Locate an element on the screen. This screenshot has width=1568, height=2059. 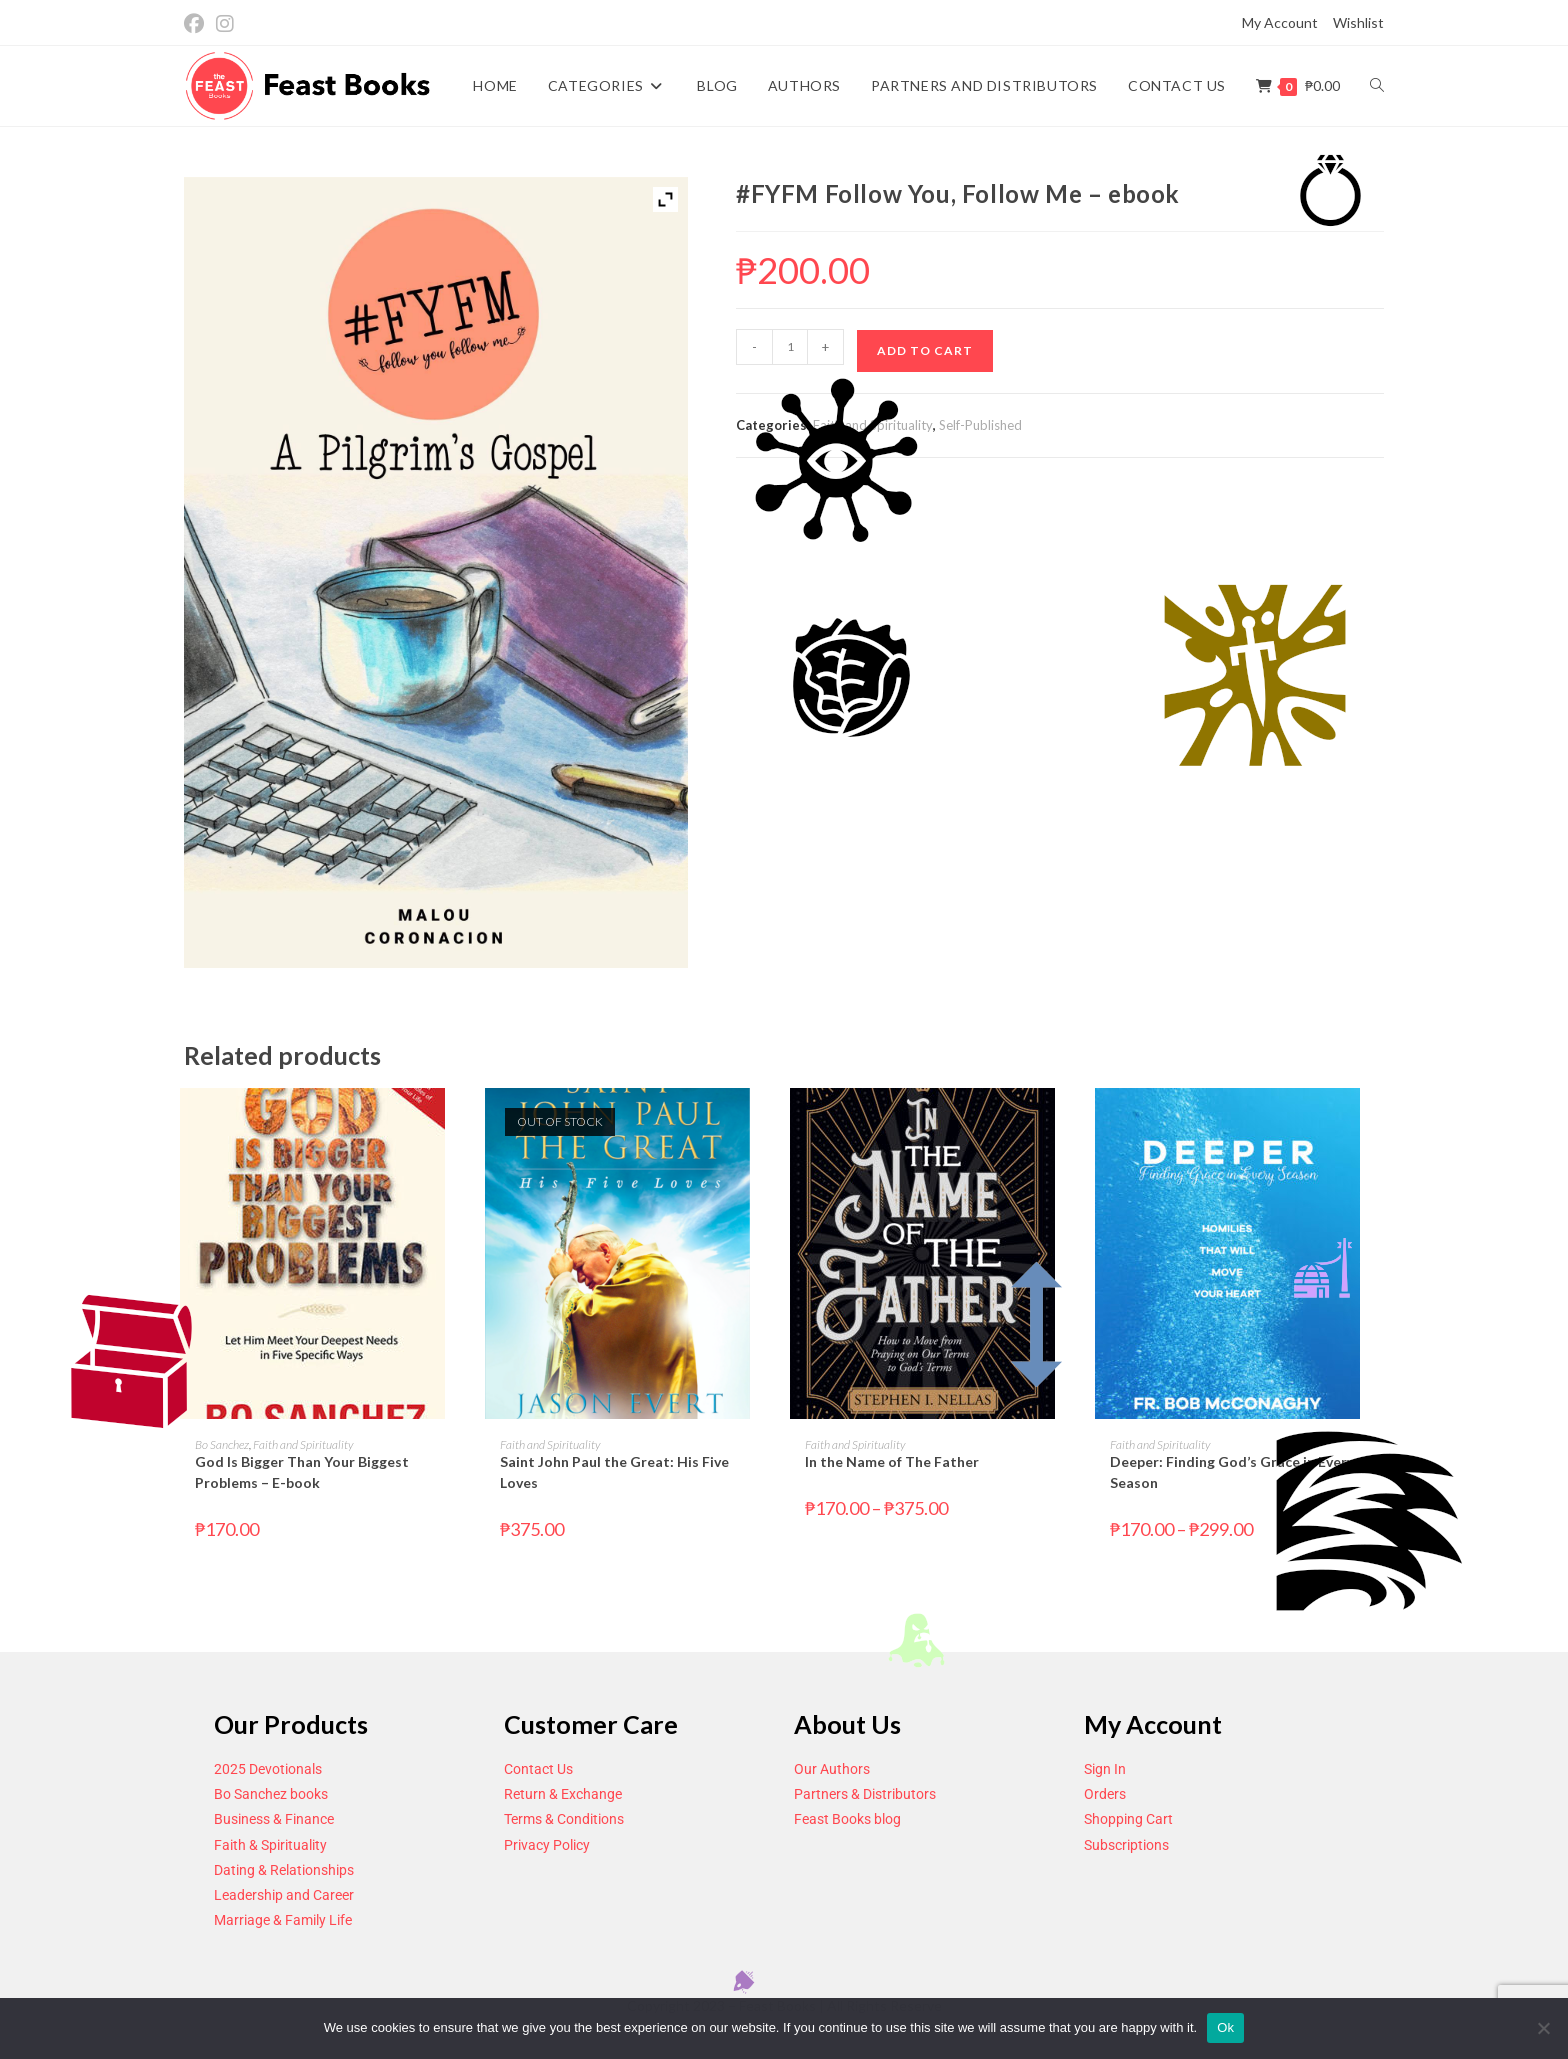
activate fire-based attack or ability is located at coordinates (1369, 1517).